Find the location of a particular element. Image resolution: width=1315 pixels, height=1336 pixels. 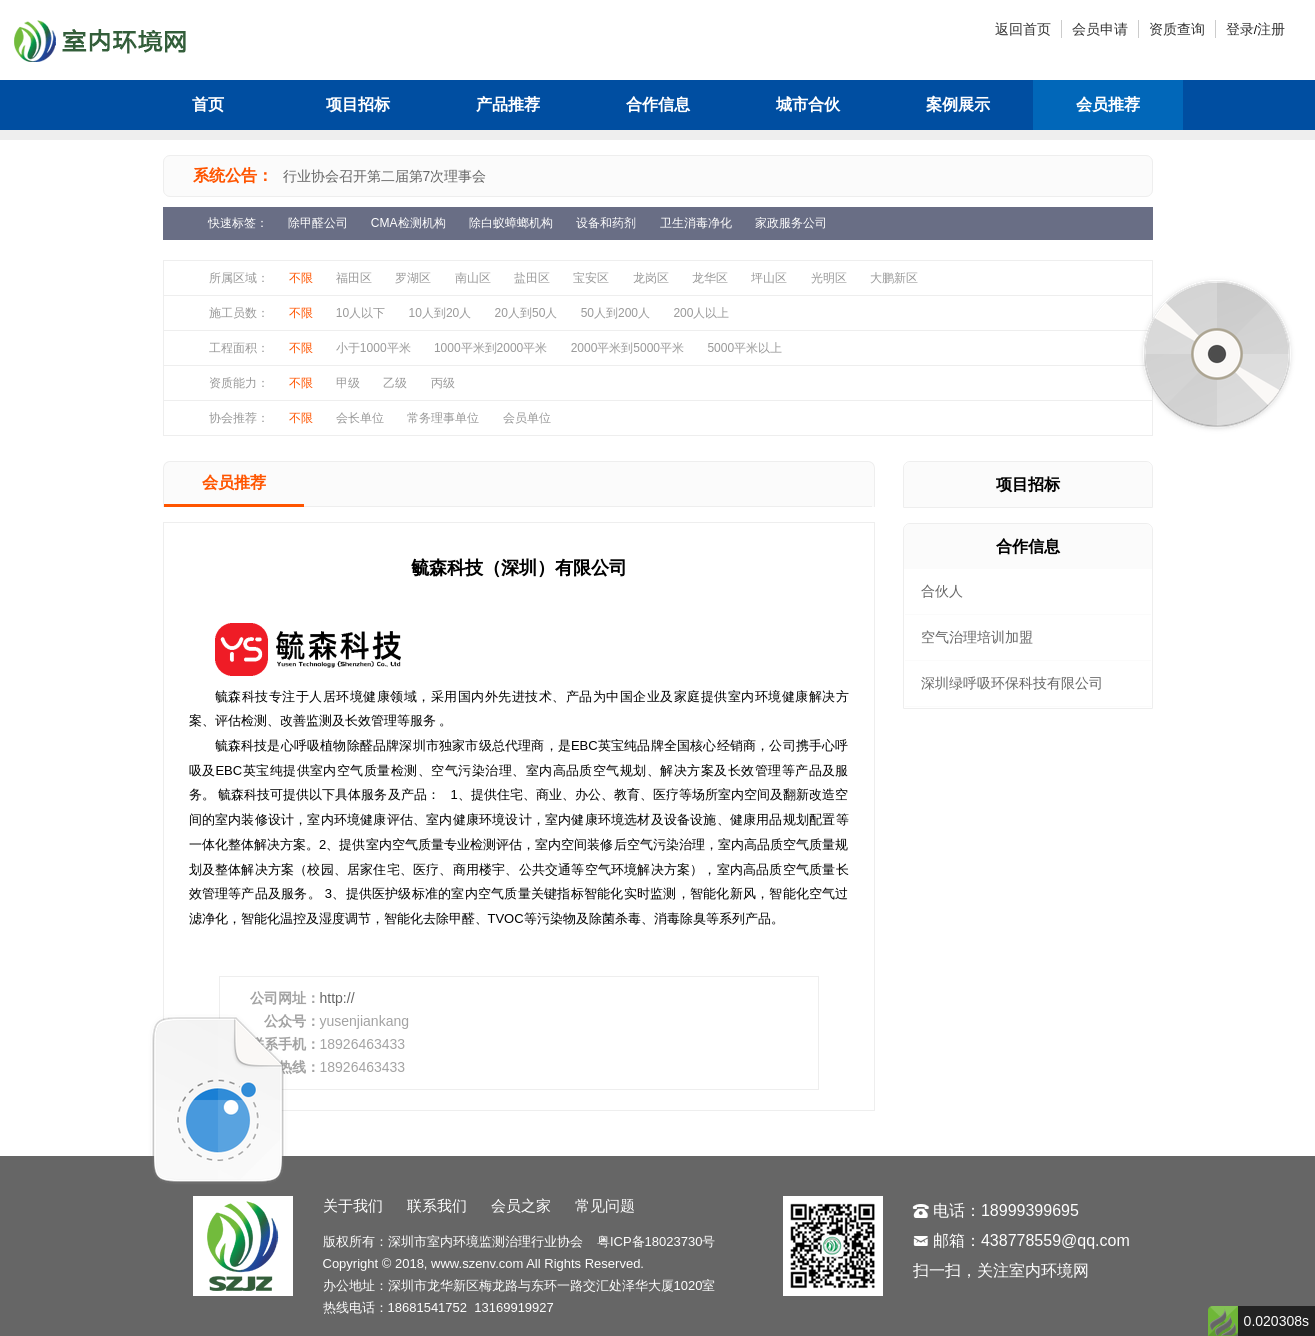

lua script file is located at coordinates (218, 1100).